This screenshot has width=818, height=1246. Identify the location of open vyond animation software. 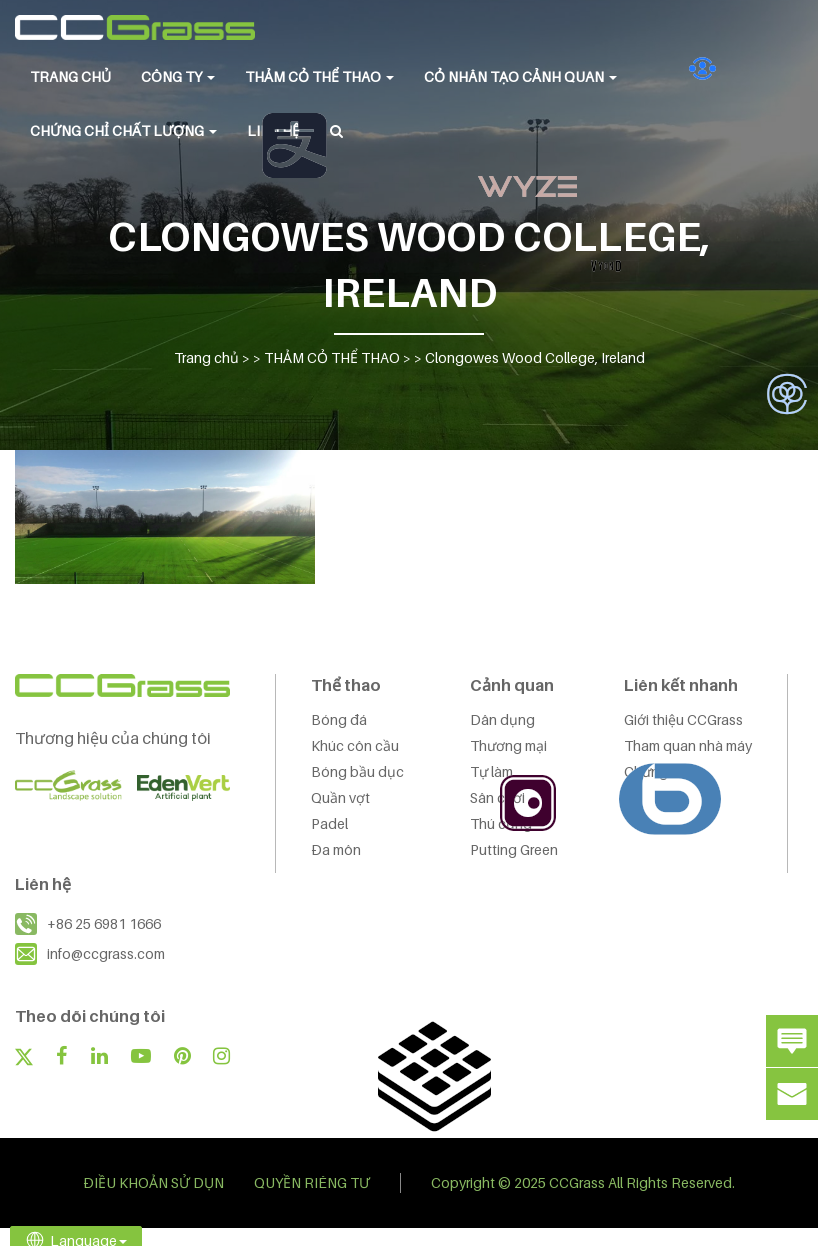
(606, 266).